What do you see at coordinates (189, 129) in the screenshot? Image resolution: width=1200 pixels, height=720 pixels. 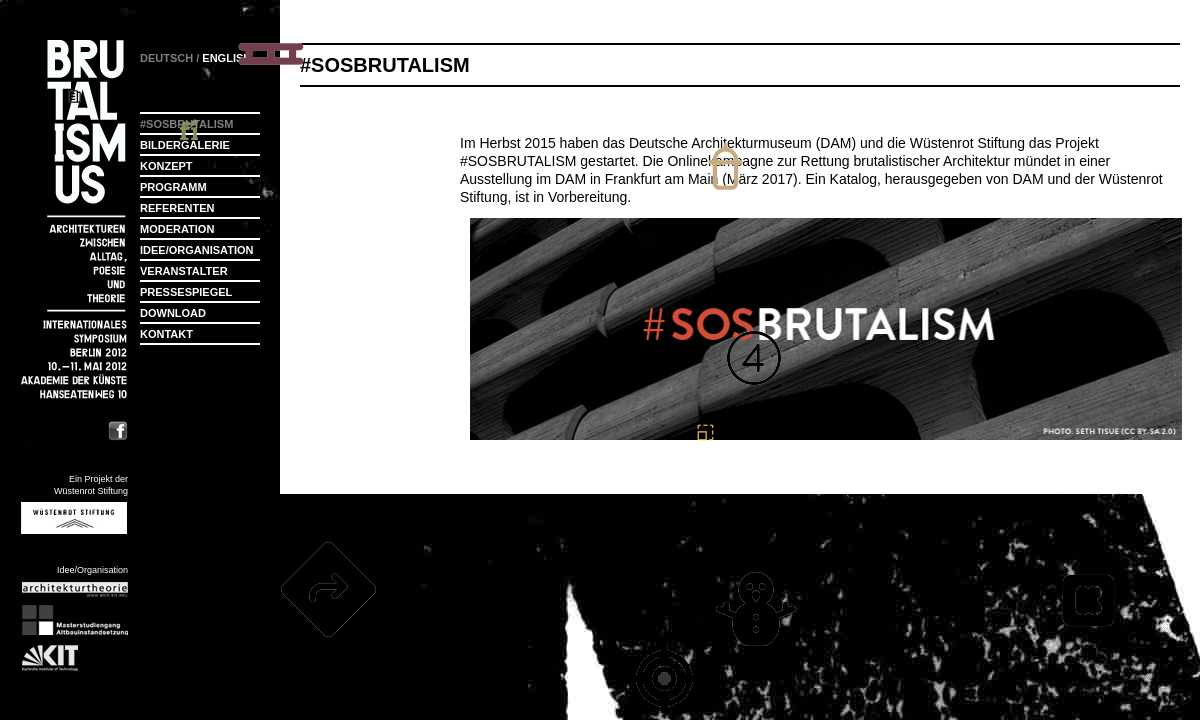 I see `fonticons brand logo` at bounding box center [189, 129].